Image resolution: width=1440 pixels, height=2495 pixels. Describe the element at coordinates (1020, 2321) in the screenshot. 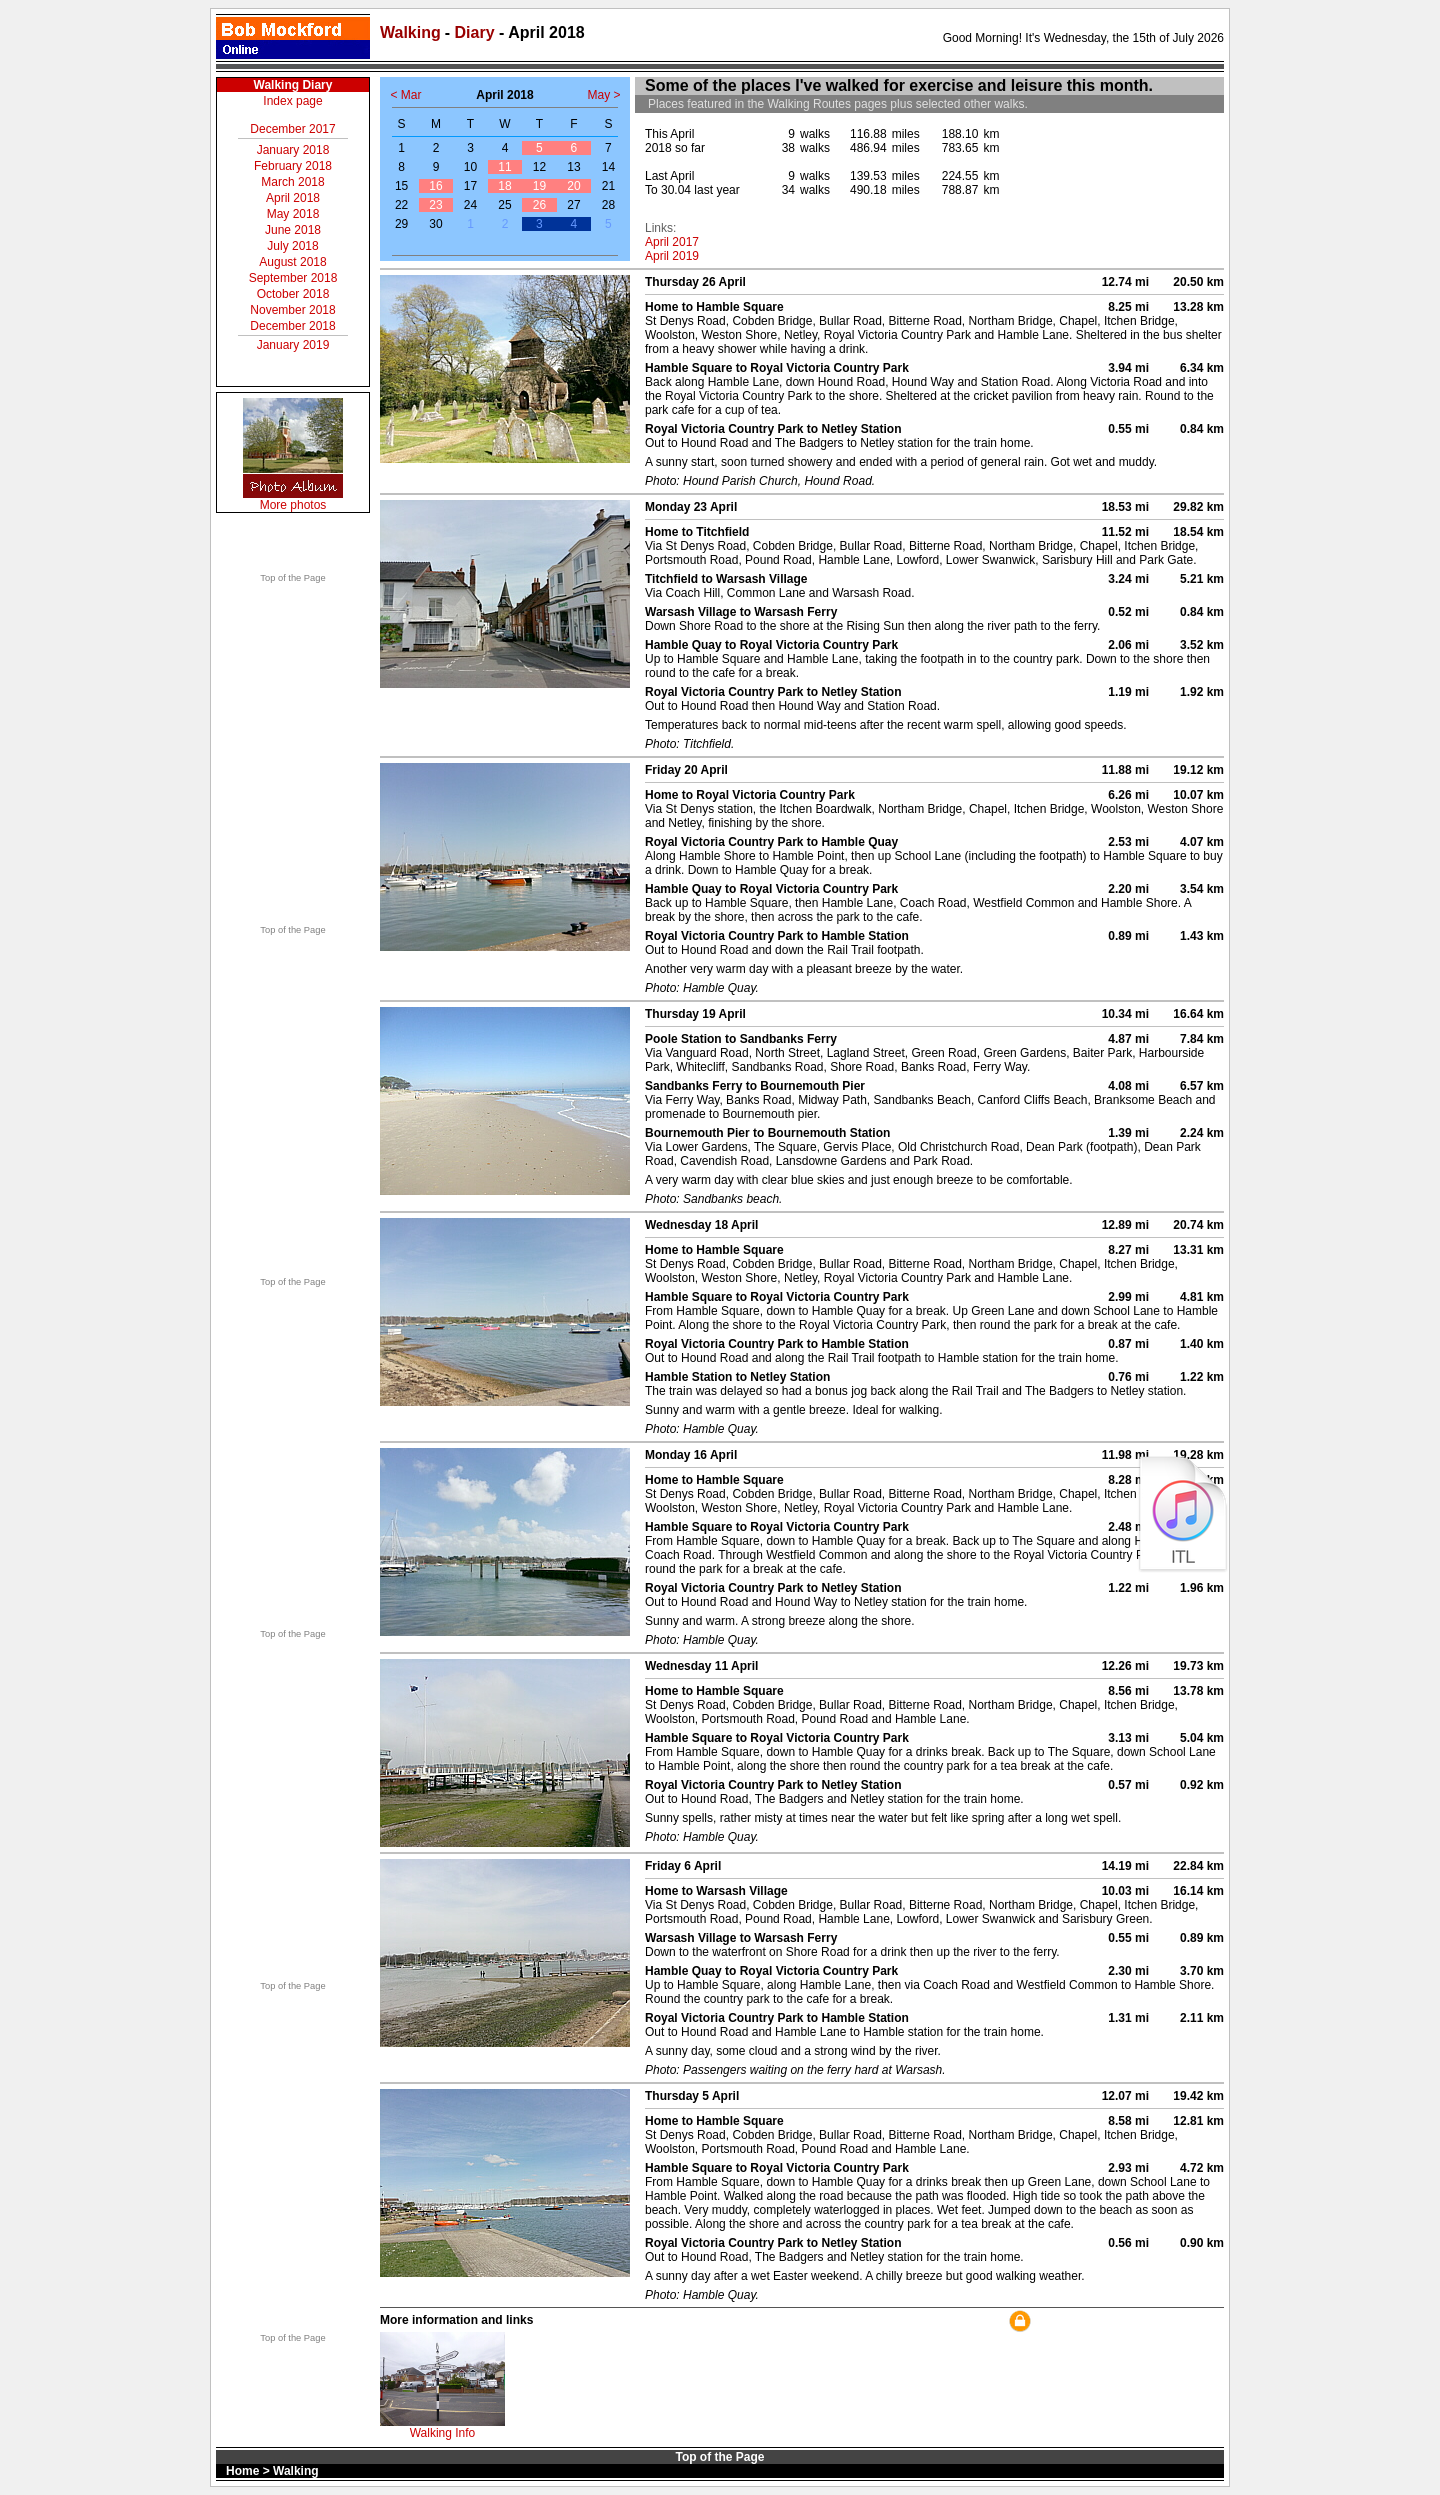

I see `indicates a file or folder is read-only` at that location.